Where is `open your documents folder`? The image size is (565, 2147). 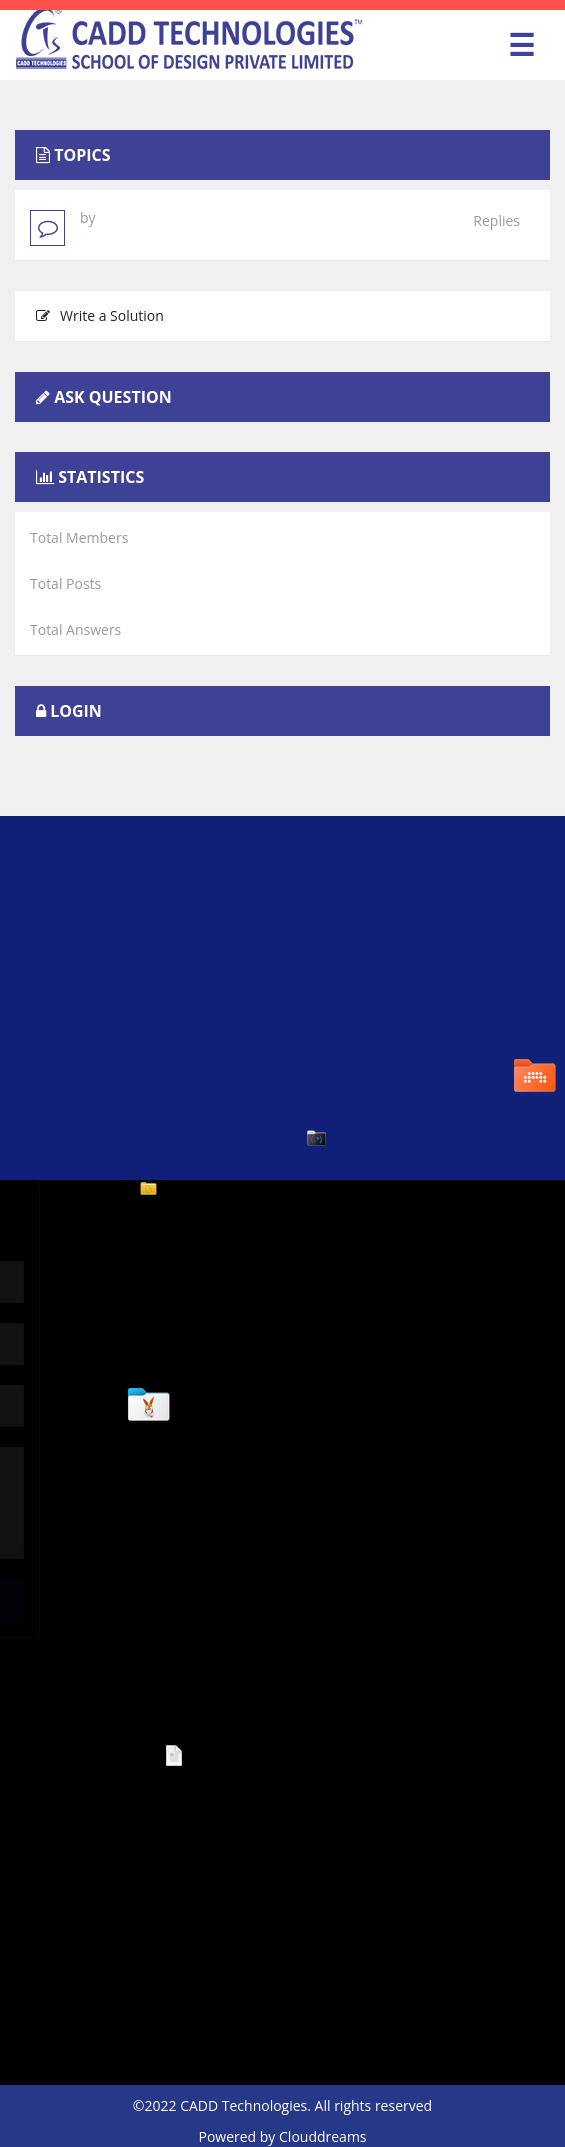 open your documents folder is located at coordinates (148, 1188).